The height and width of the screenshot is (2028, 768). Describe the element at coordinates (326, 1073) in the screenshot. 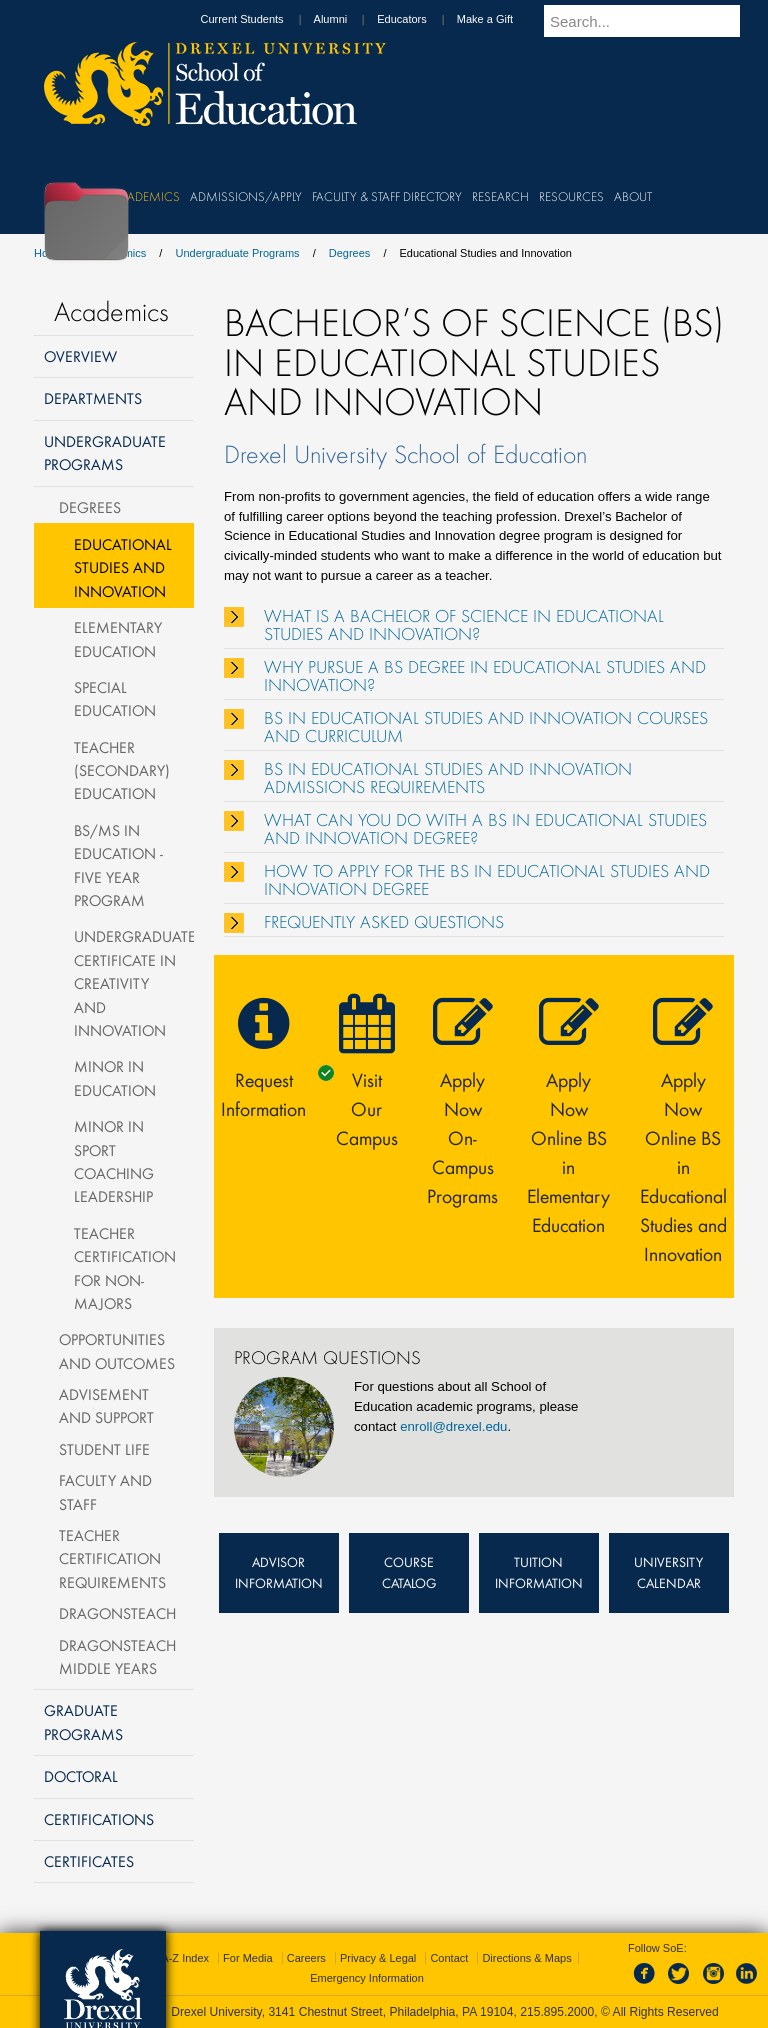

I see `mark item as complete` at that location.